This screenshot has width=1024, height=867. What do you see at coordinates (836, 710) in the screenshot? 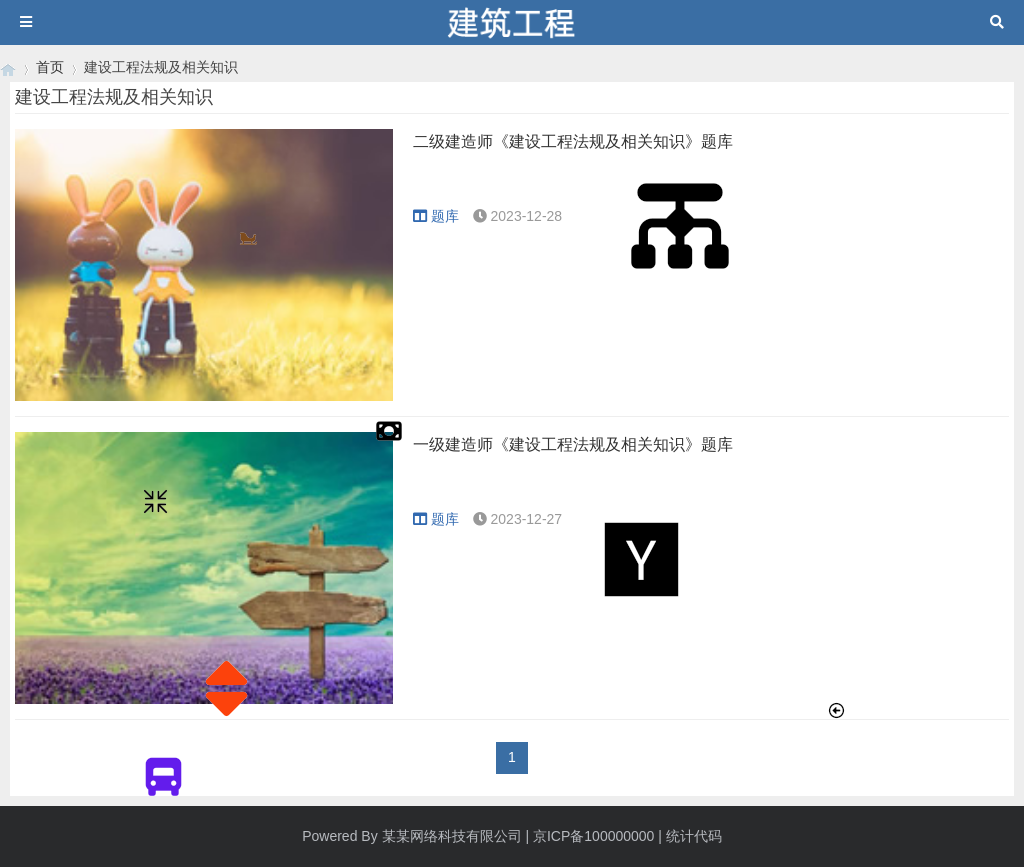
I see `go back to the previous screen` at bounding box center [836, 710].